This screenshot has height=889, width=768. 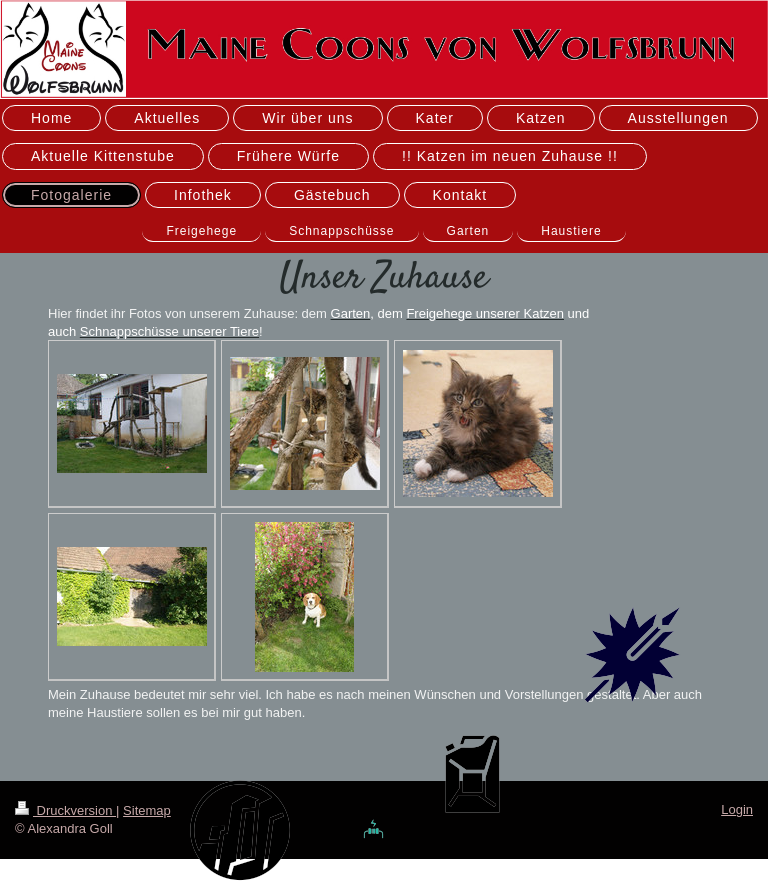 What do you see at coordinates (240, 830) in the screenshot?
I see `navigate to rocky terrain or mountain area in game` at bounding box center [240, 830].